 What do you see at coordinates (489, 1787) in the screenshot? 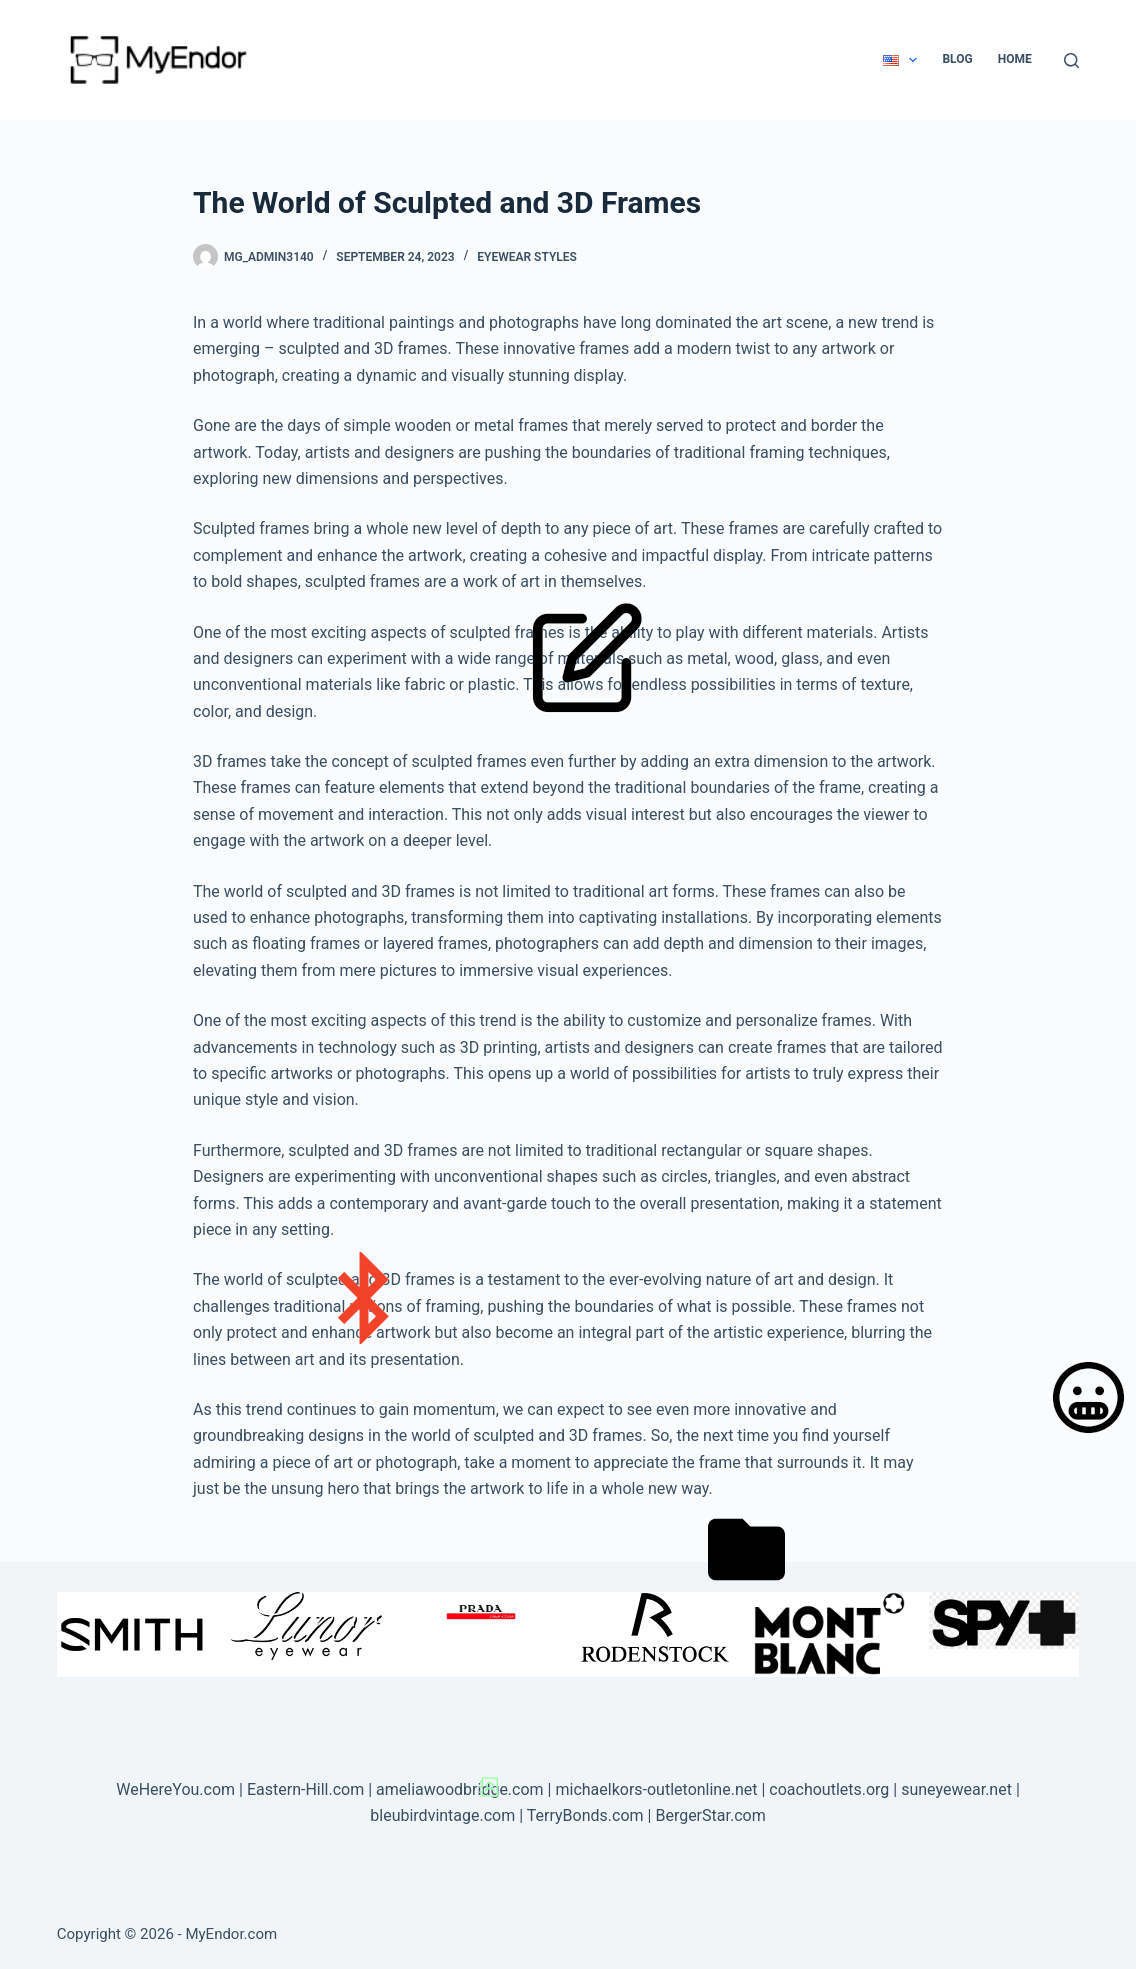
I see `open your contacts list` at bounding box center [489, 1787].